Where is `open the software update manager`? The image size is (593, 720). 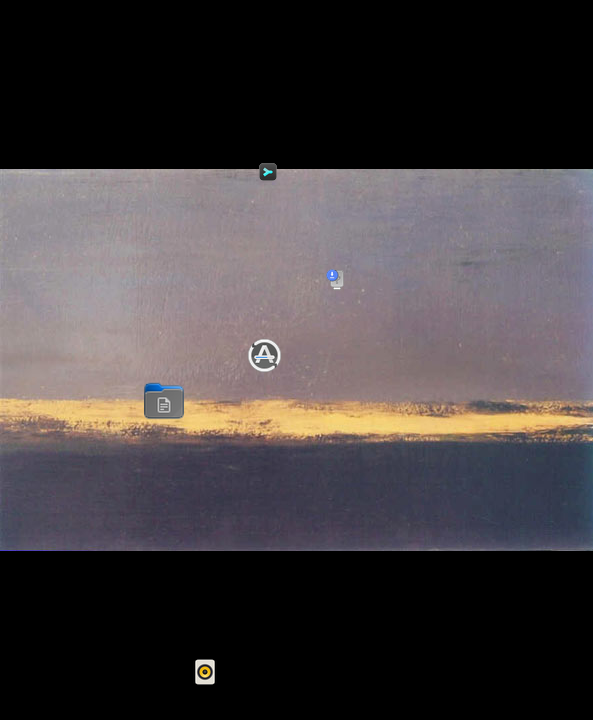 open the software update manager is located at coordinates (264, 355).